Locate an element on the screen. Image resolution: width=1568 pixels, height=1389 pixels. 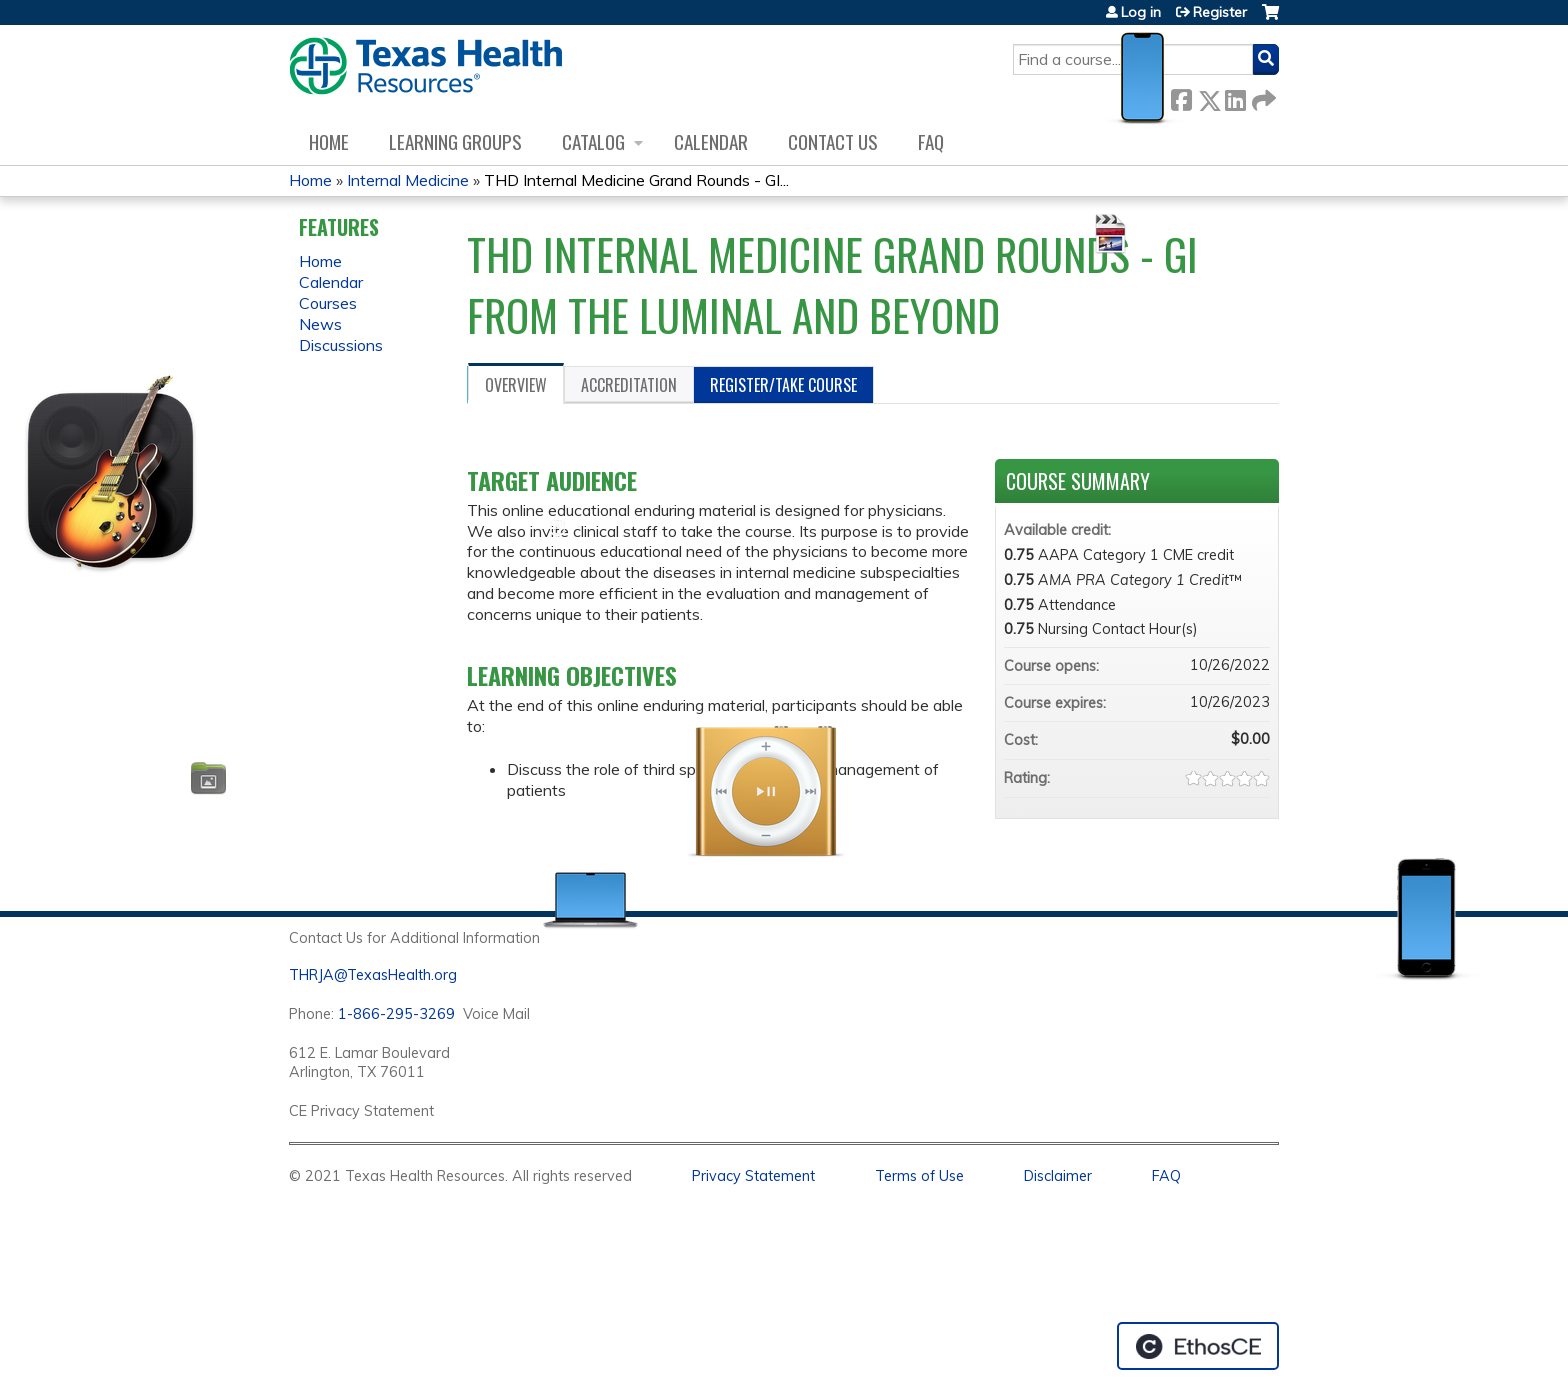
open iMovie project library is located at coordinates (1110, 234).